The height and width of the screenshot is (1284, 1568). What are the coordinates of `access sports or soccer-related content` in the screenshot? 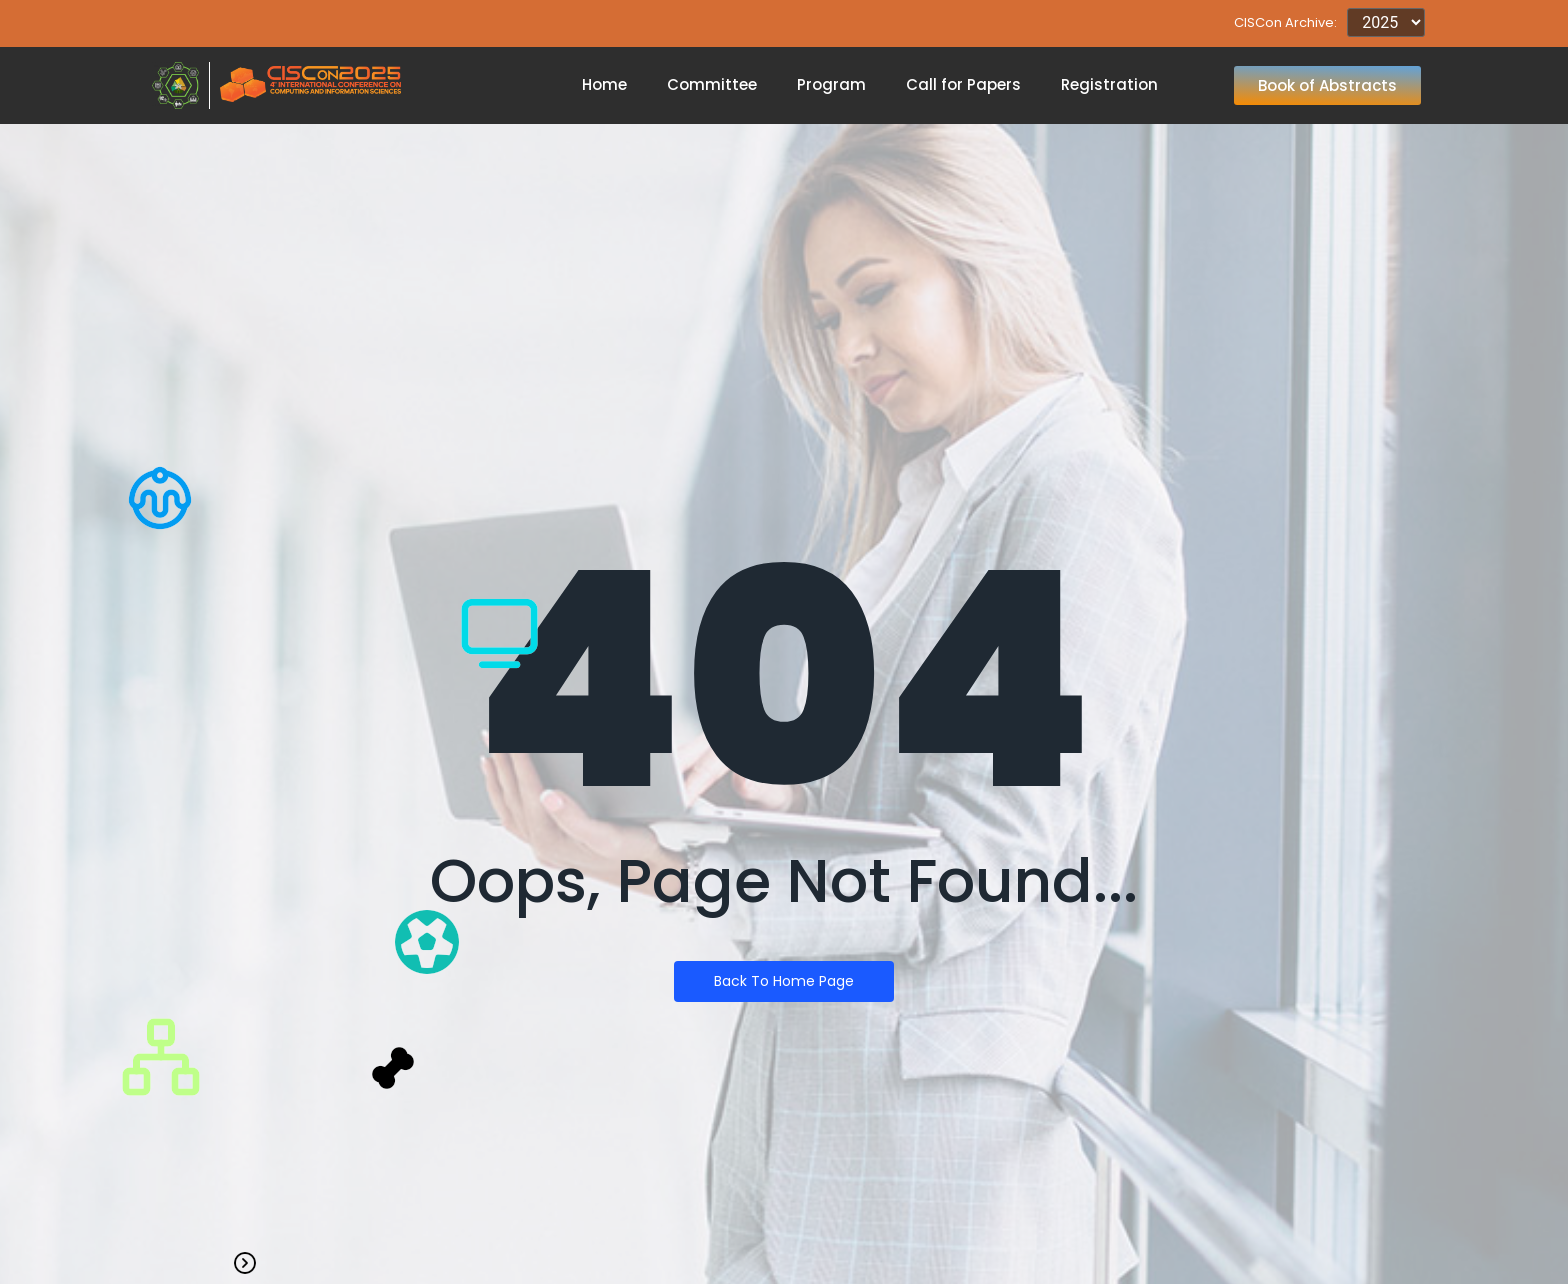 It's located at (427, 942).